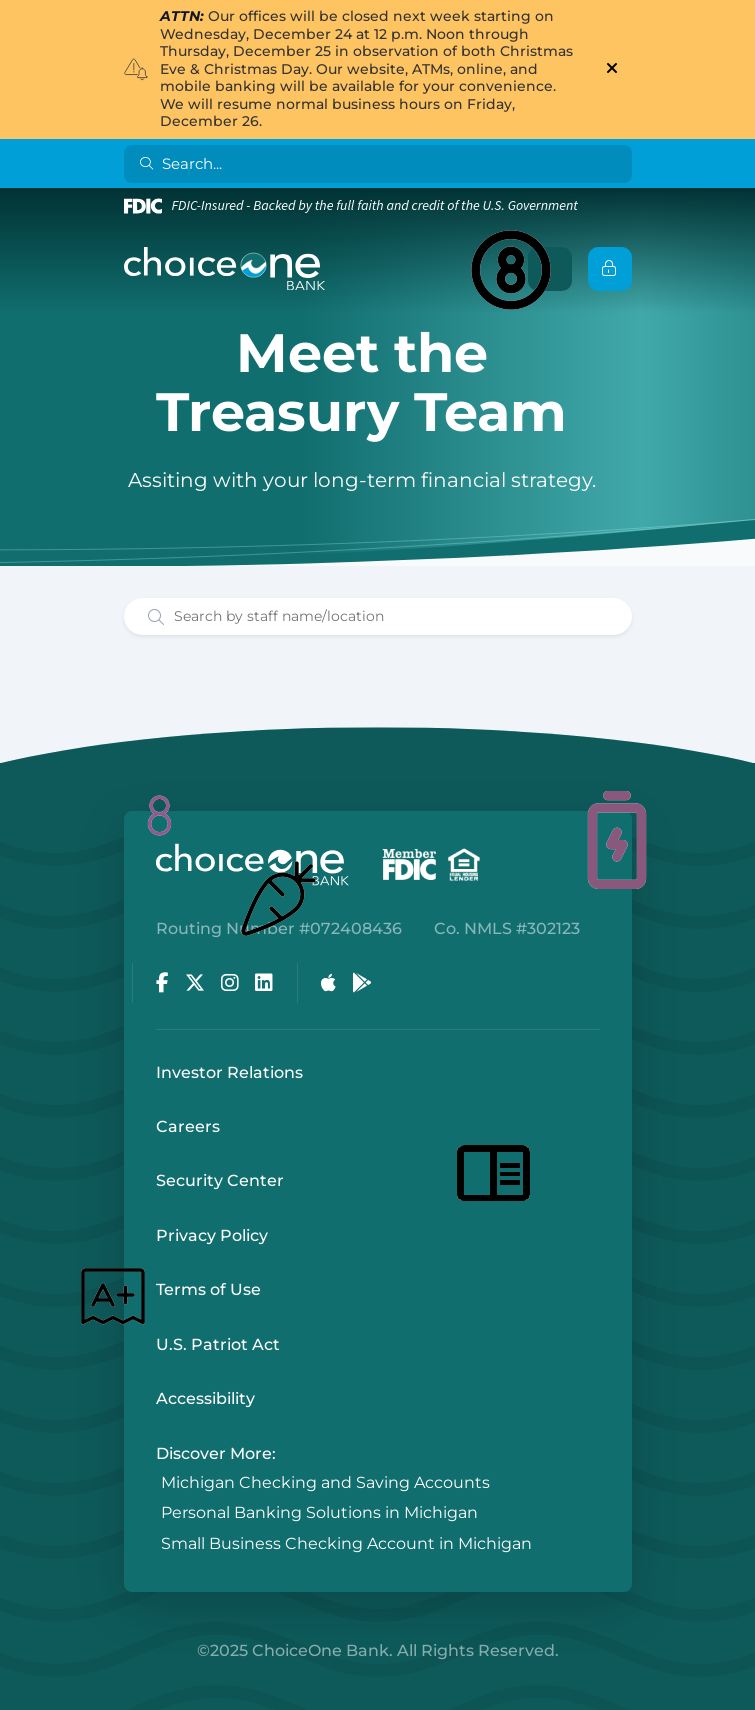 The height and width of the screenshot is (1710, 755). I want to click on view exam or test results, so click(113, 1295).